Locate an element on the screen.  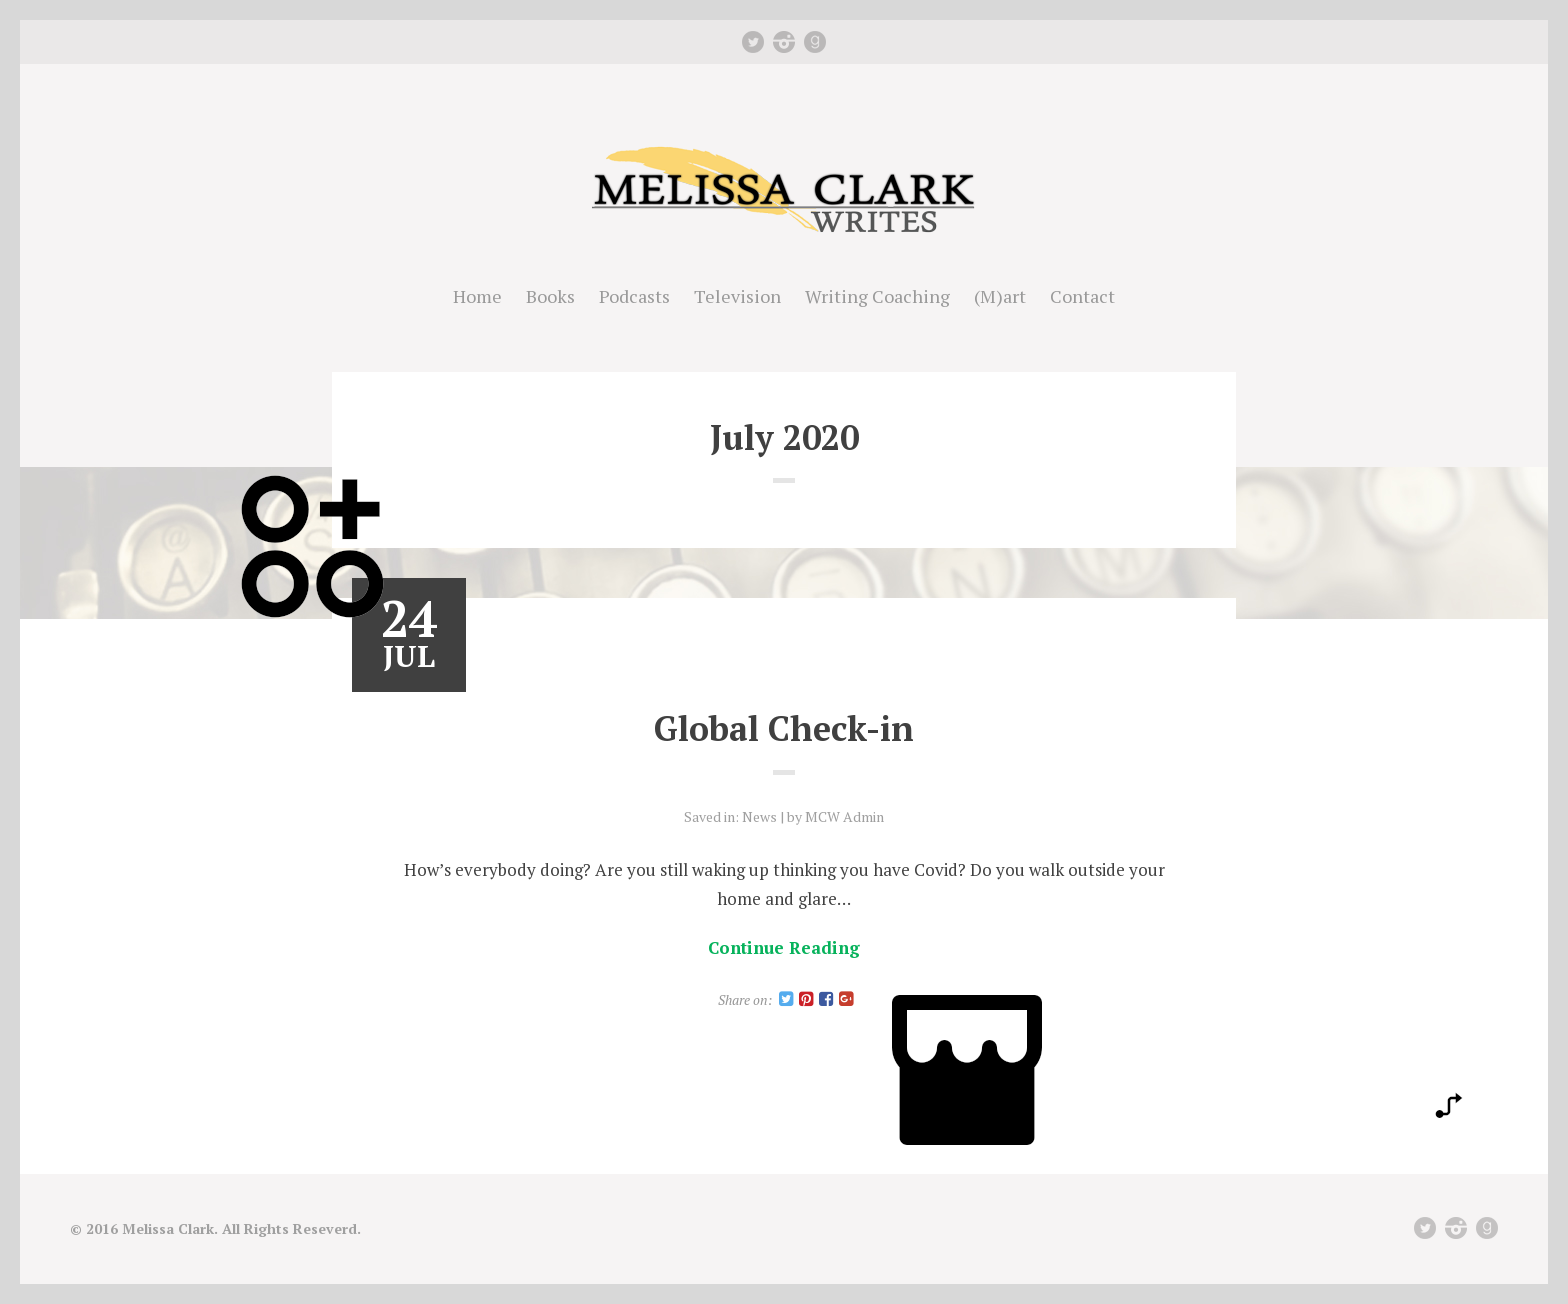
access the online store or marketplace is located at coordinates (967, 1070).